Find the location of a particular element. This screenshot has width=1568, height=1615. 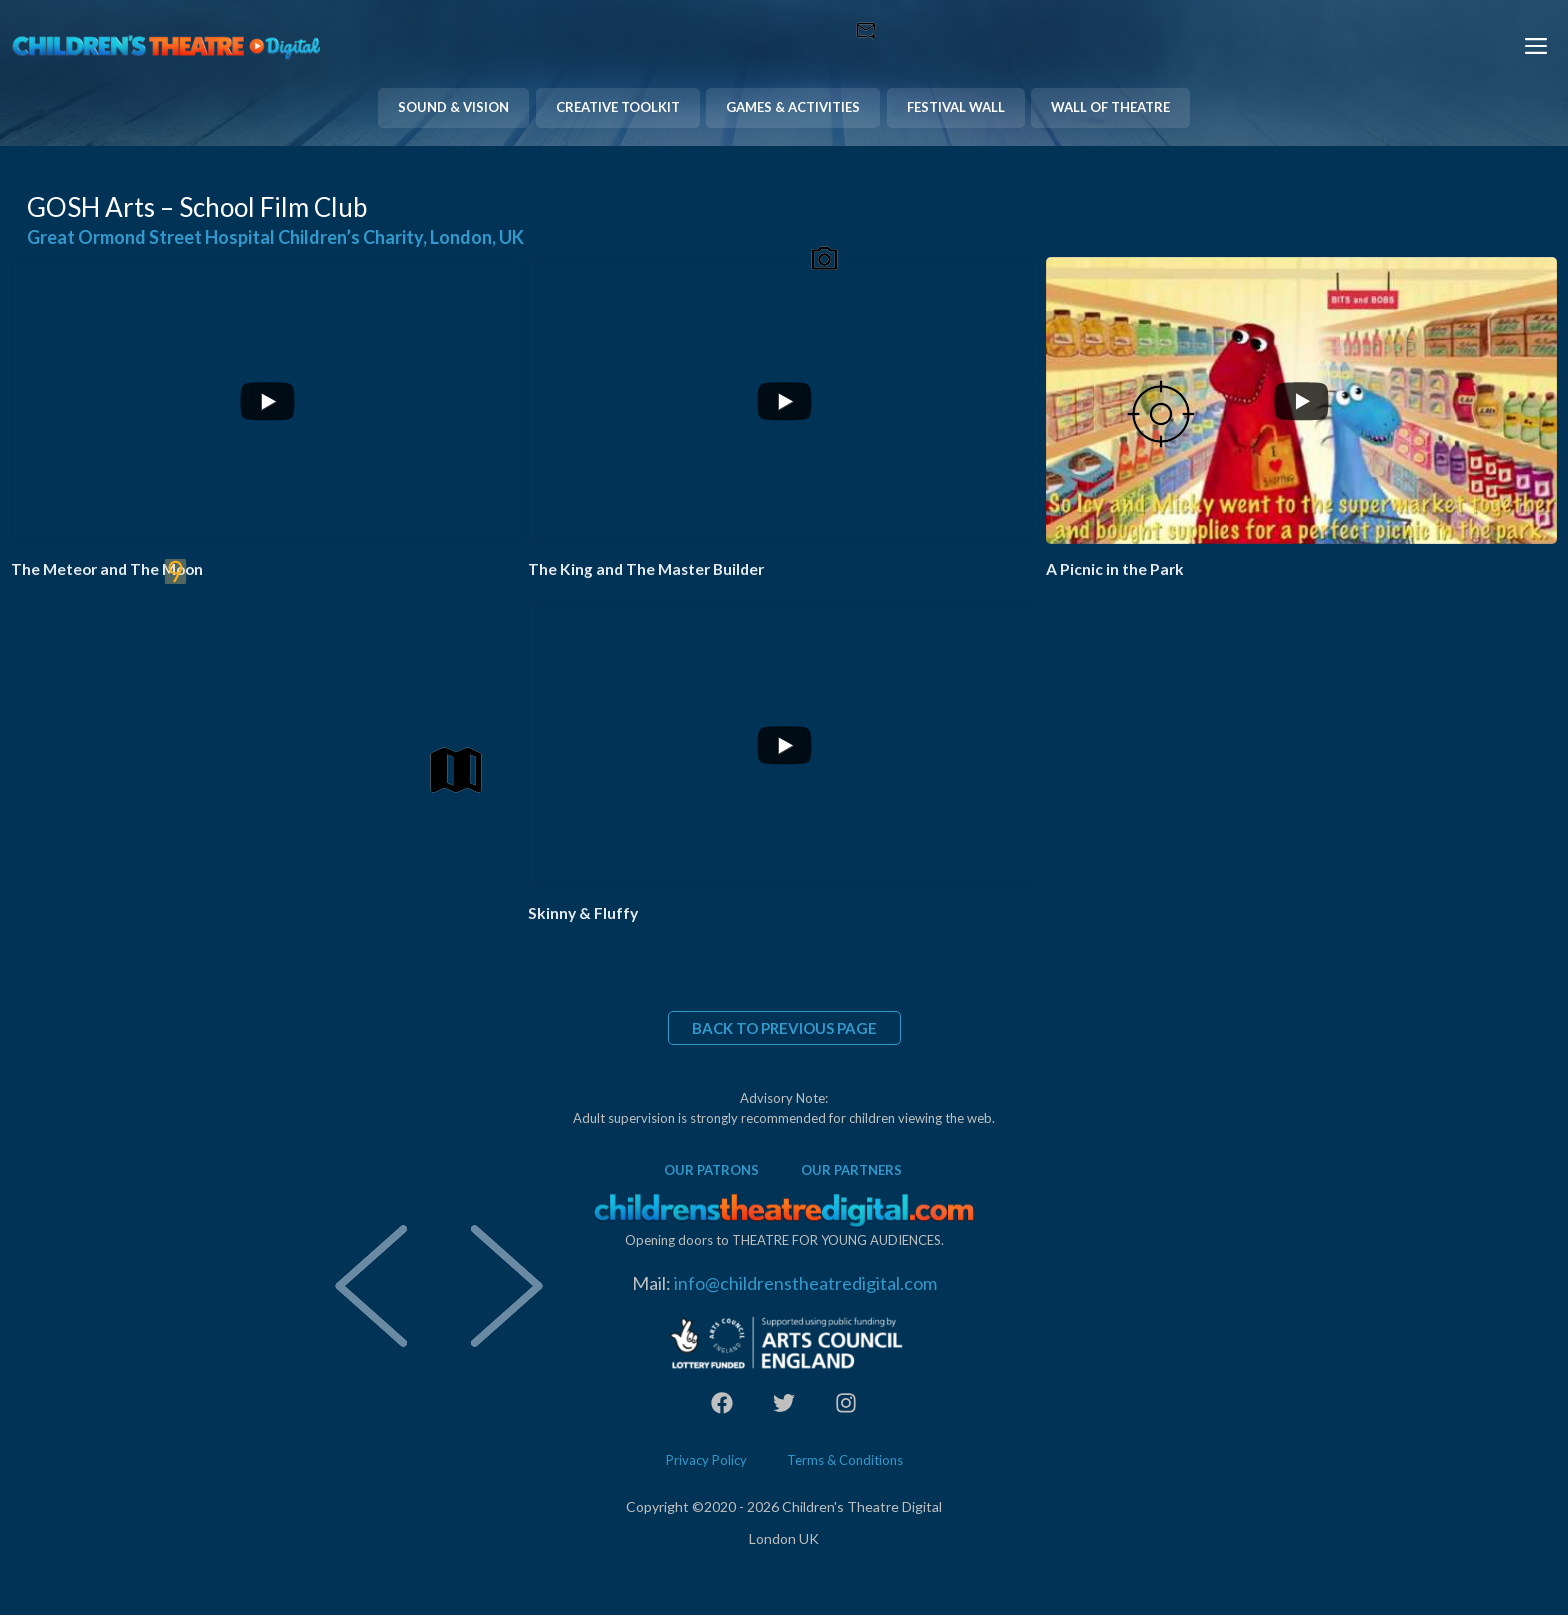

forward an email to another recipient is located at coordinates (866, 30).